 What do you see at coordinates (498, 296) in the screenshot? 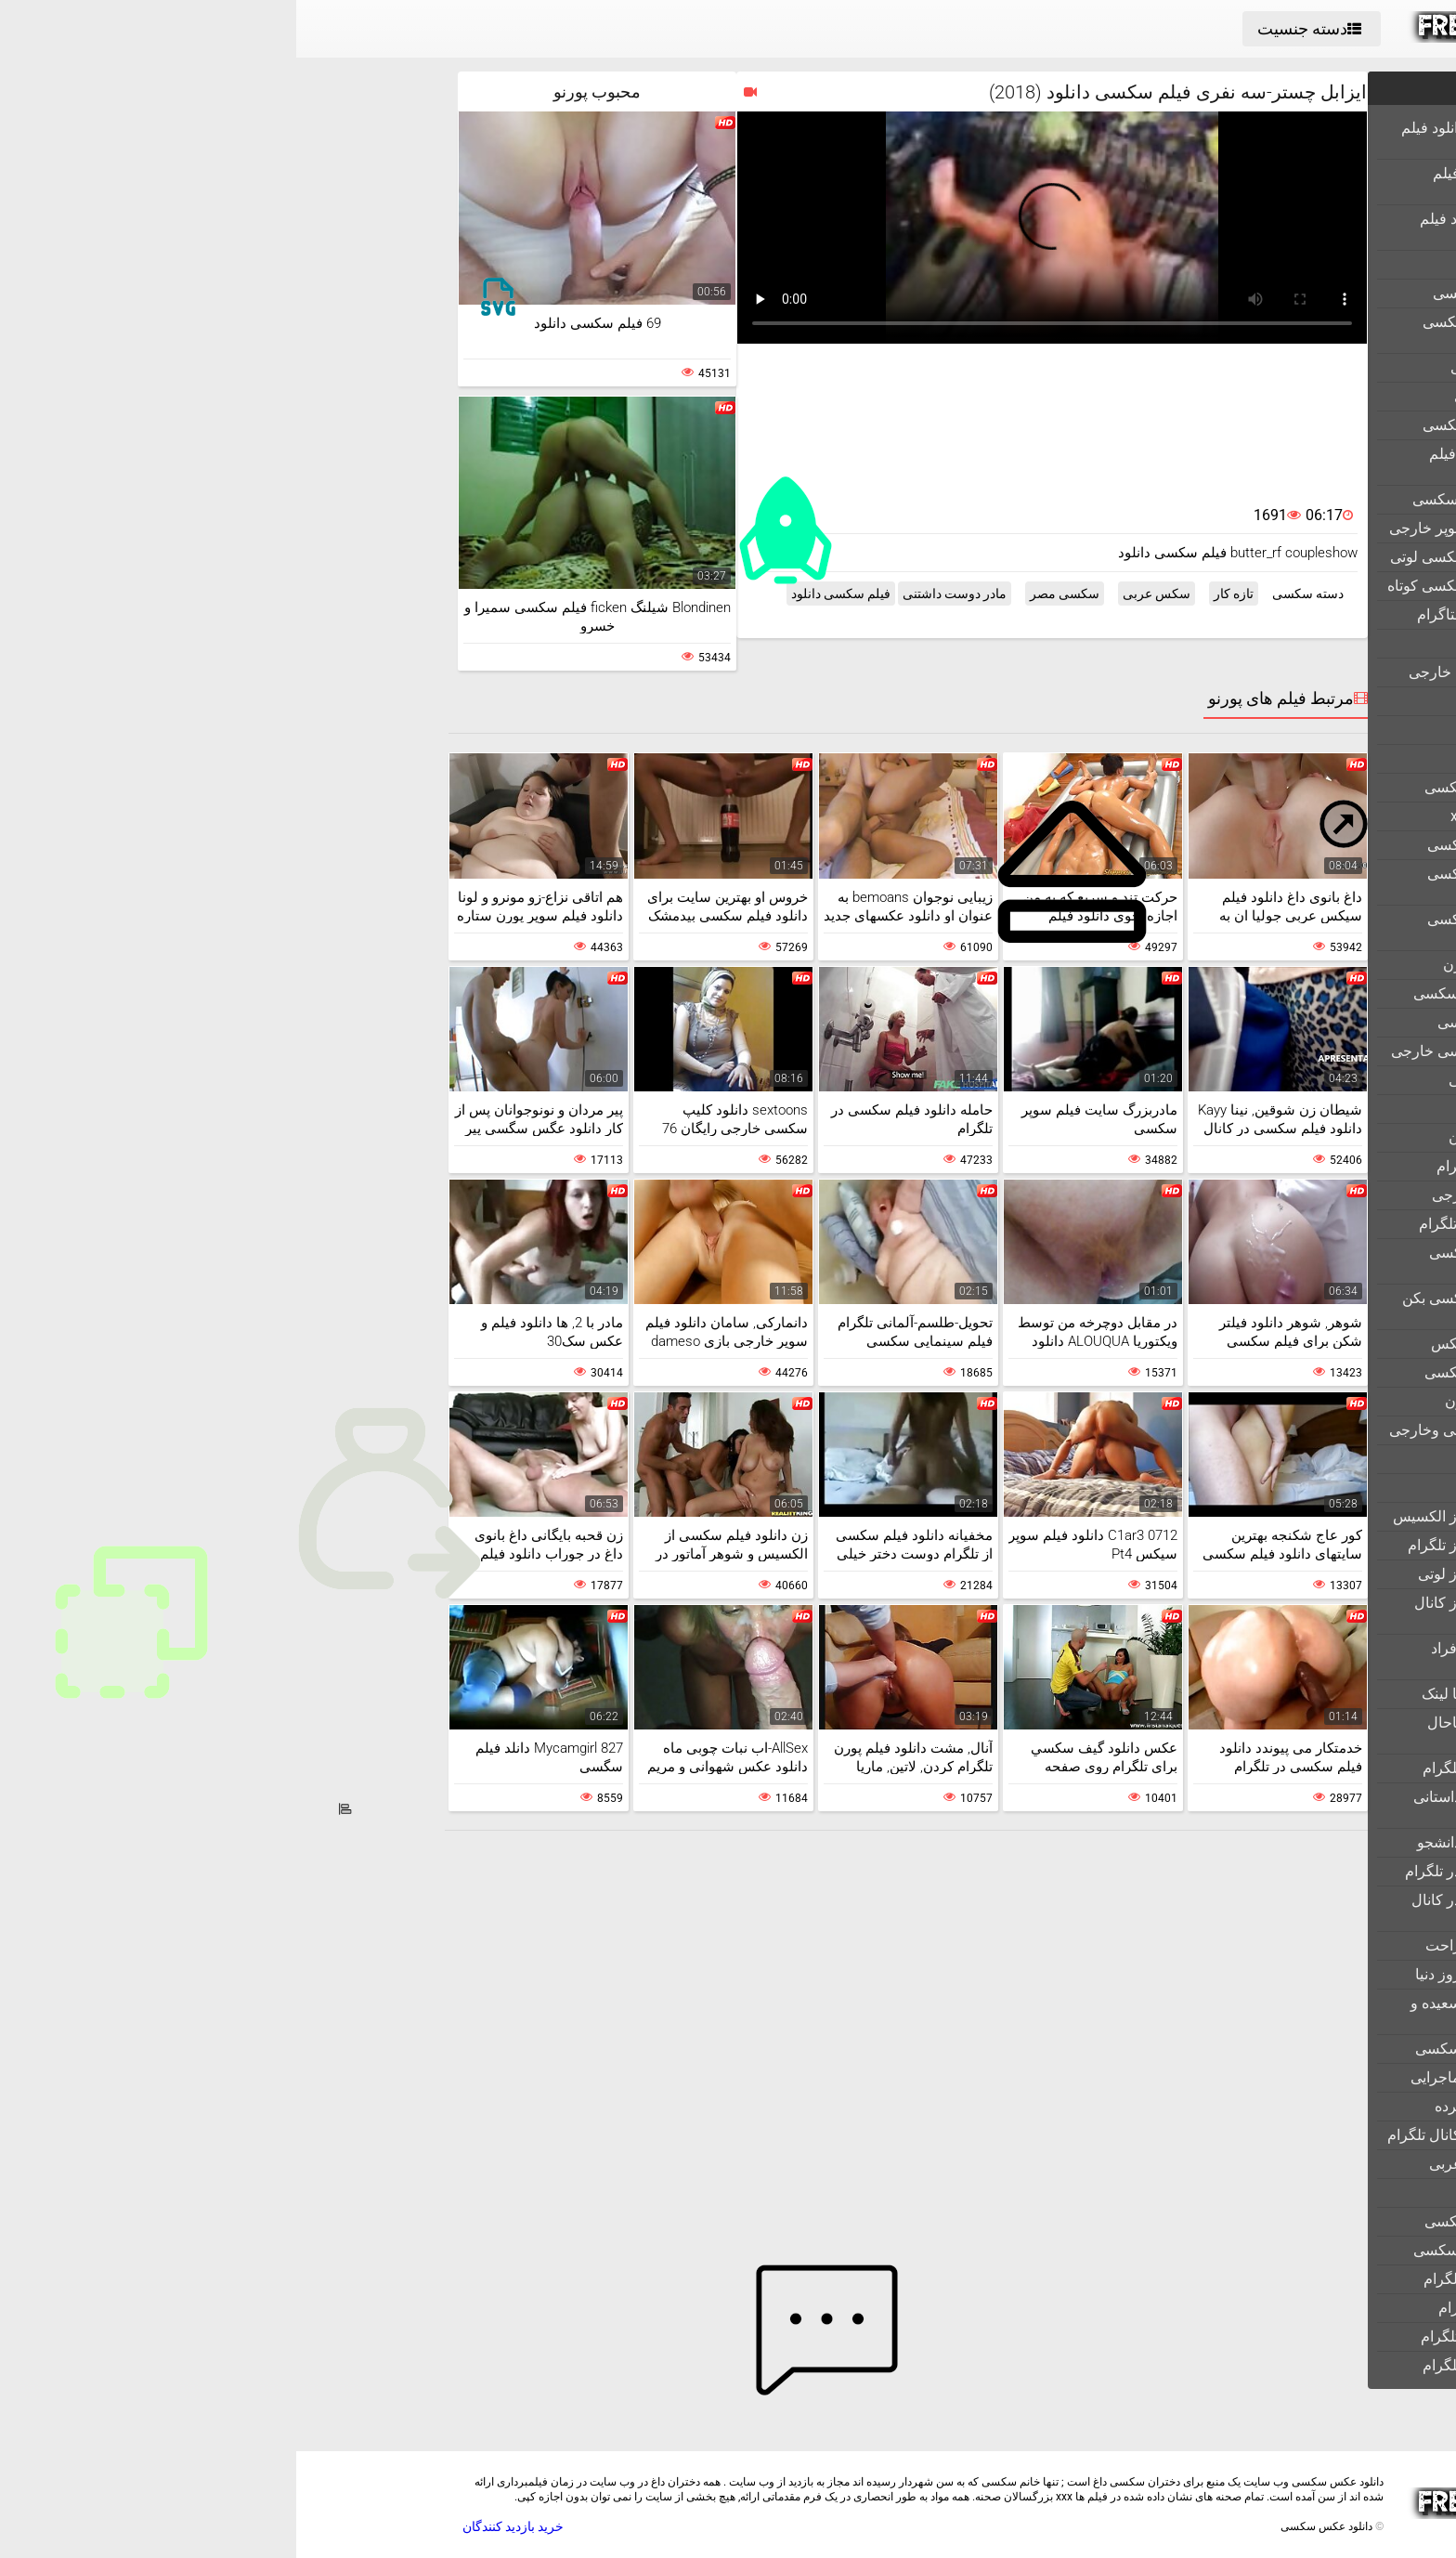
I see `indicates an SVG file type` at bounding box center [498, 296].